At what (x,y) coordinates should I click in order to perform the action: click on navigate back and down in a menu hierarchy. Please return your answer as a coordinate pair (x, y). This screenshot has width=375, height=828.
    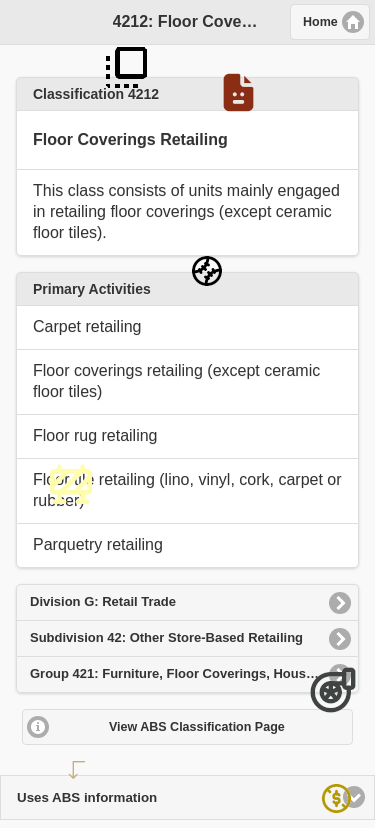
    Looking at the image, I should click on (77, 770).